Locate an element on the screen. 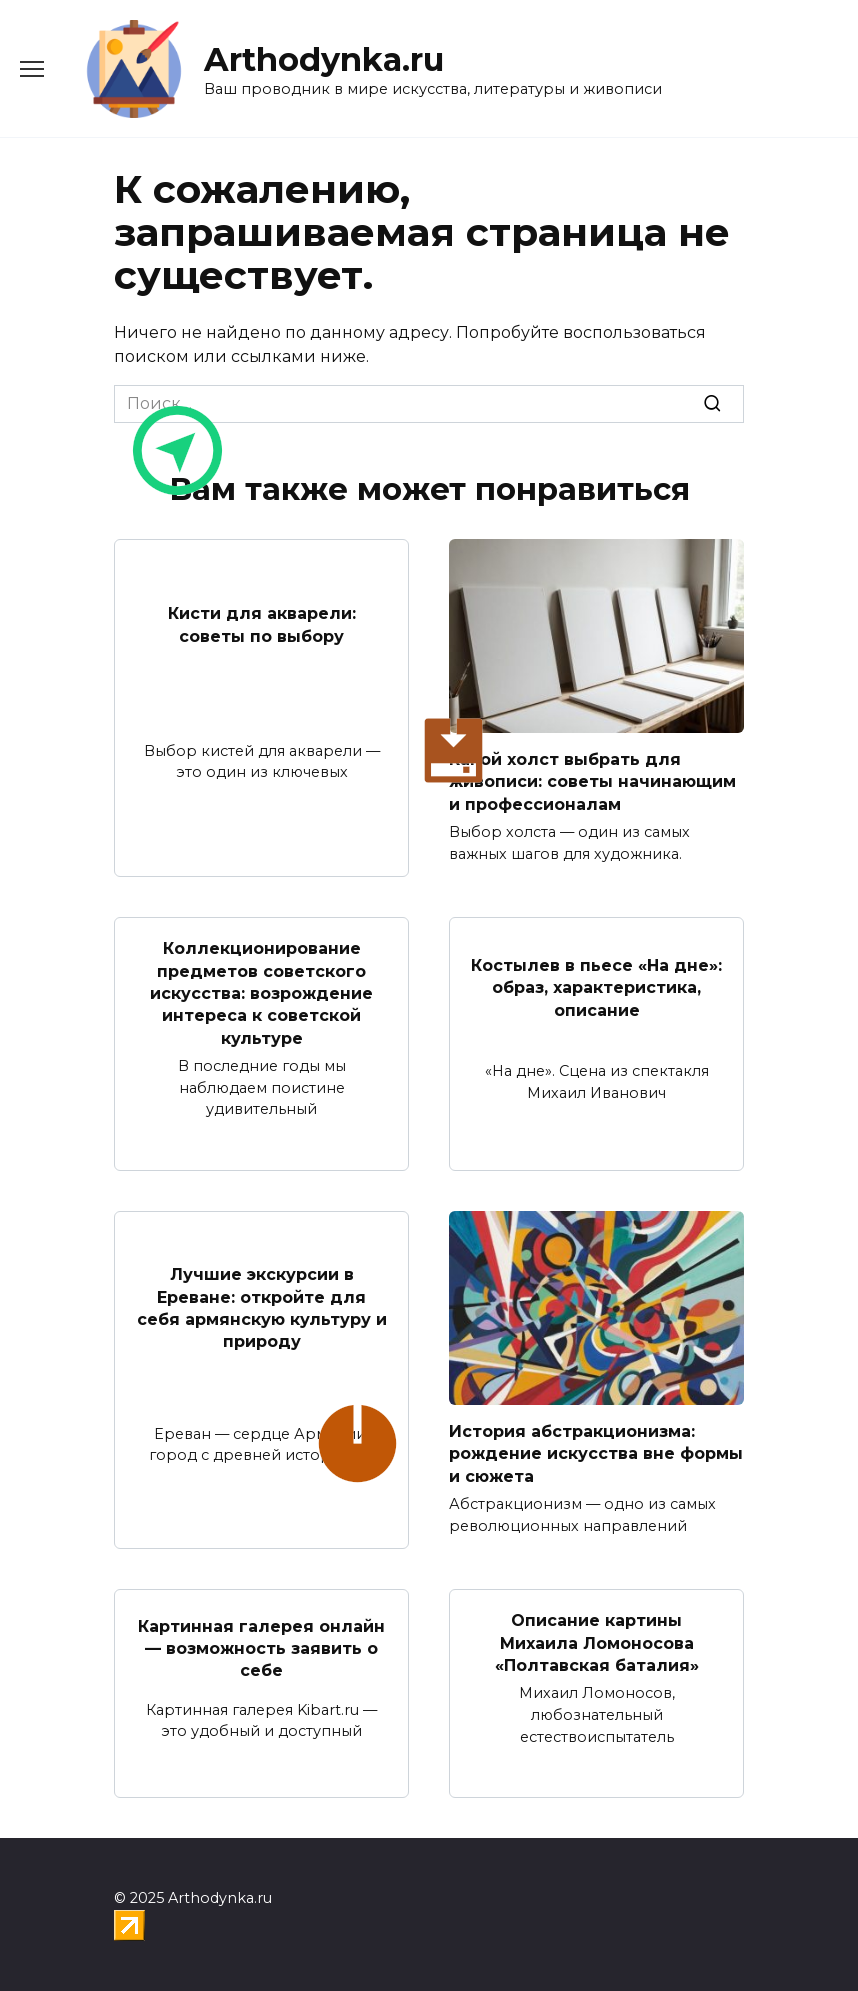 This screenshot has height=1991, width=858. install an app or software is located at coordinates (453, 750).